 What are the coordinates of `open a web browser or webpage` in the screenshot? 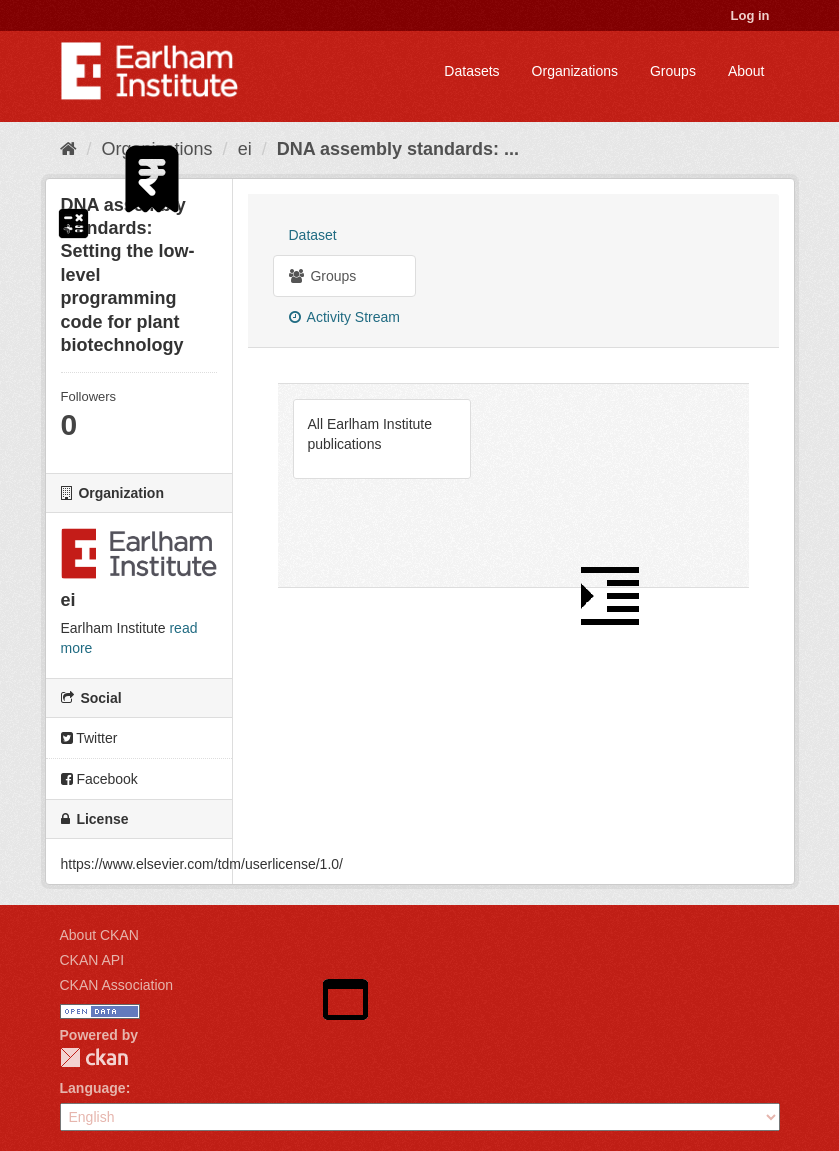 It's located at (345, 999).